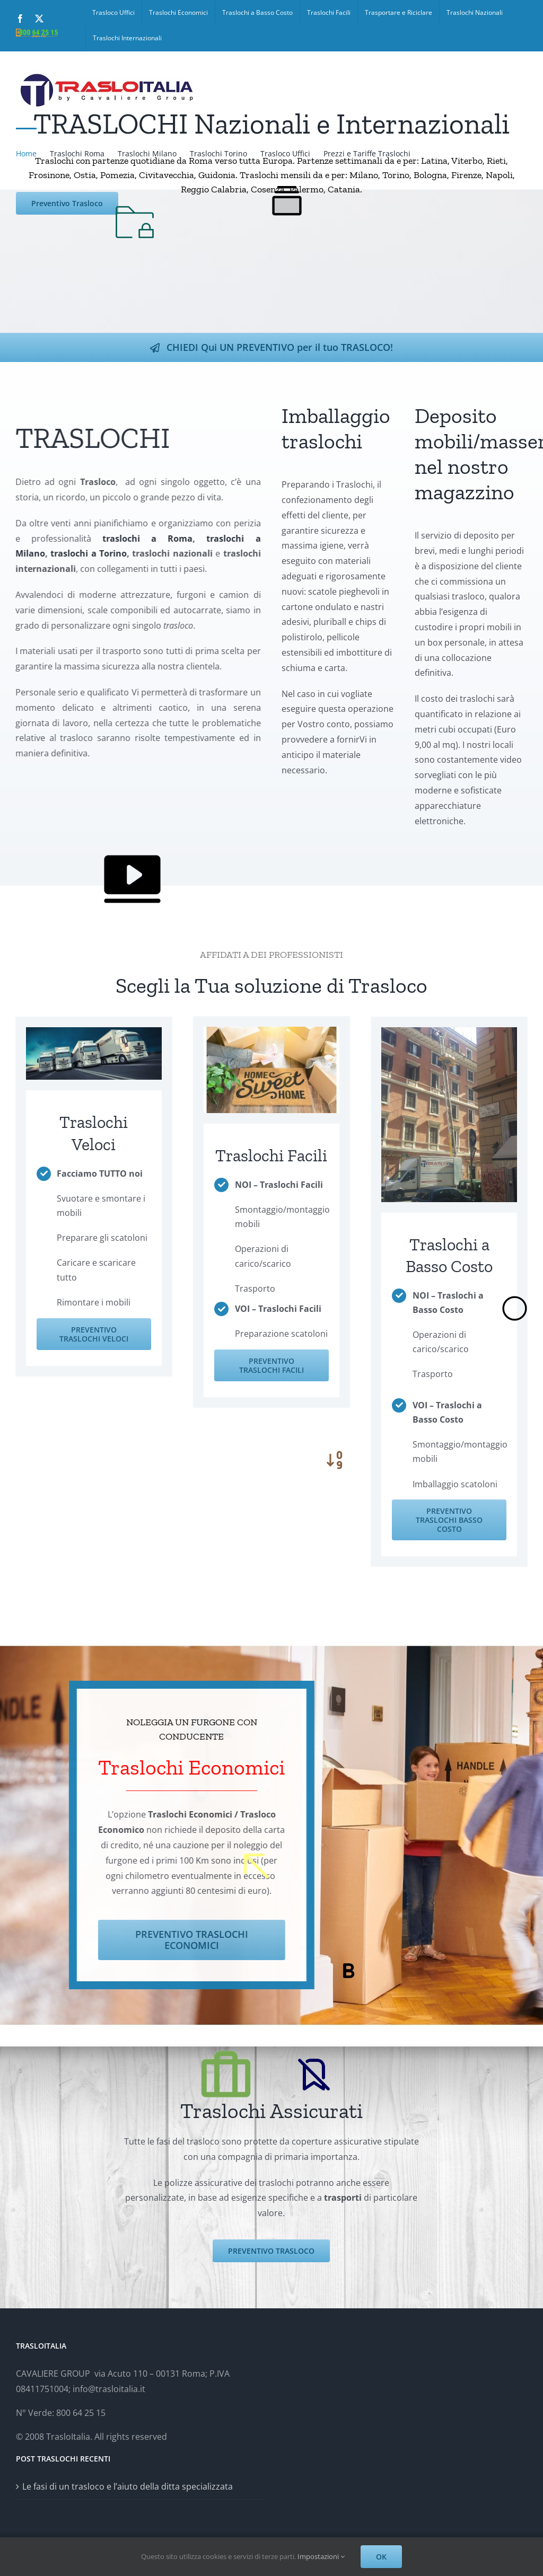 The width and height of the screenshot is (543, 2576). What do you see at coordinates (226, 2077) in the screenshot?
I see `access travel or trip planning features` at bounding box center [226, 2077].